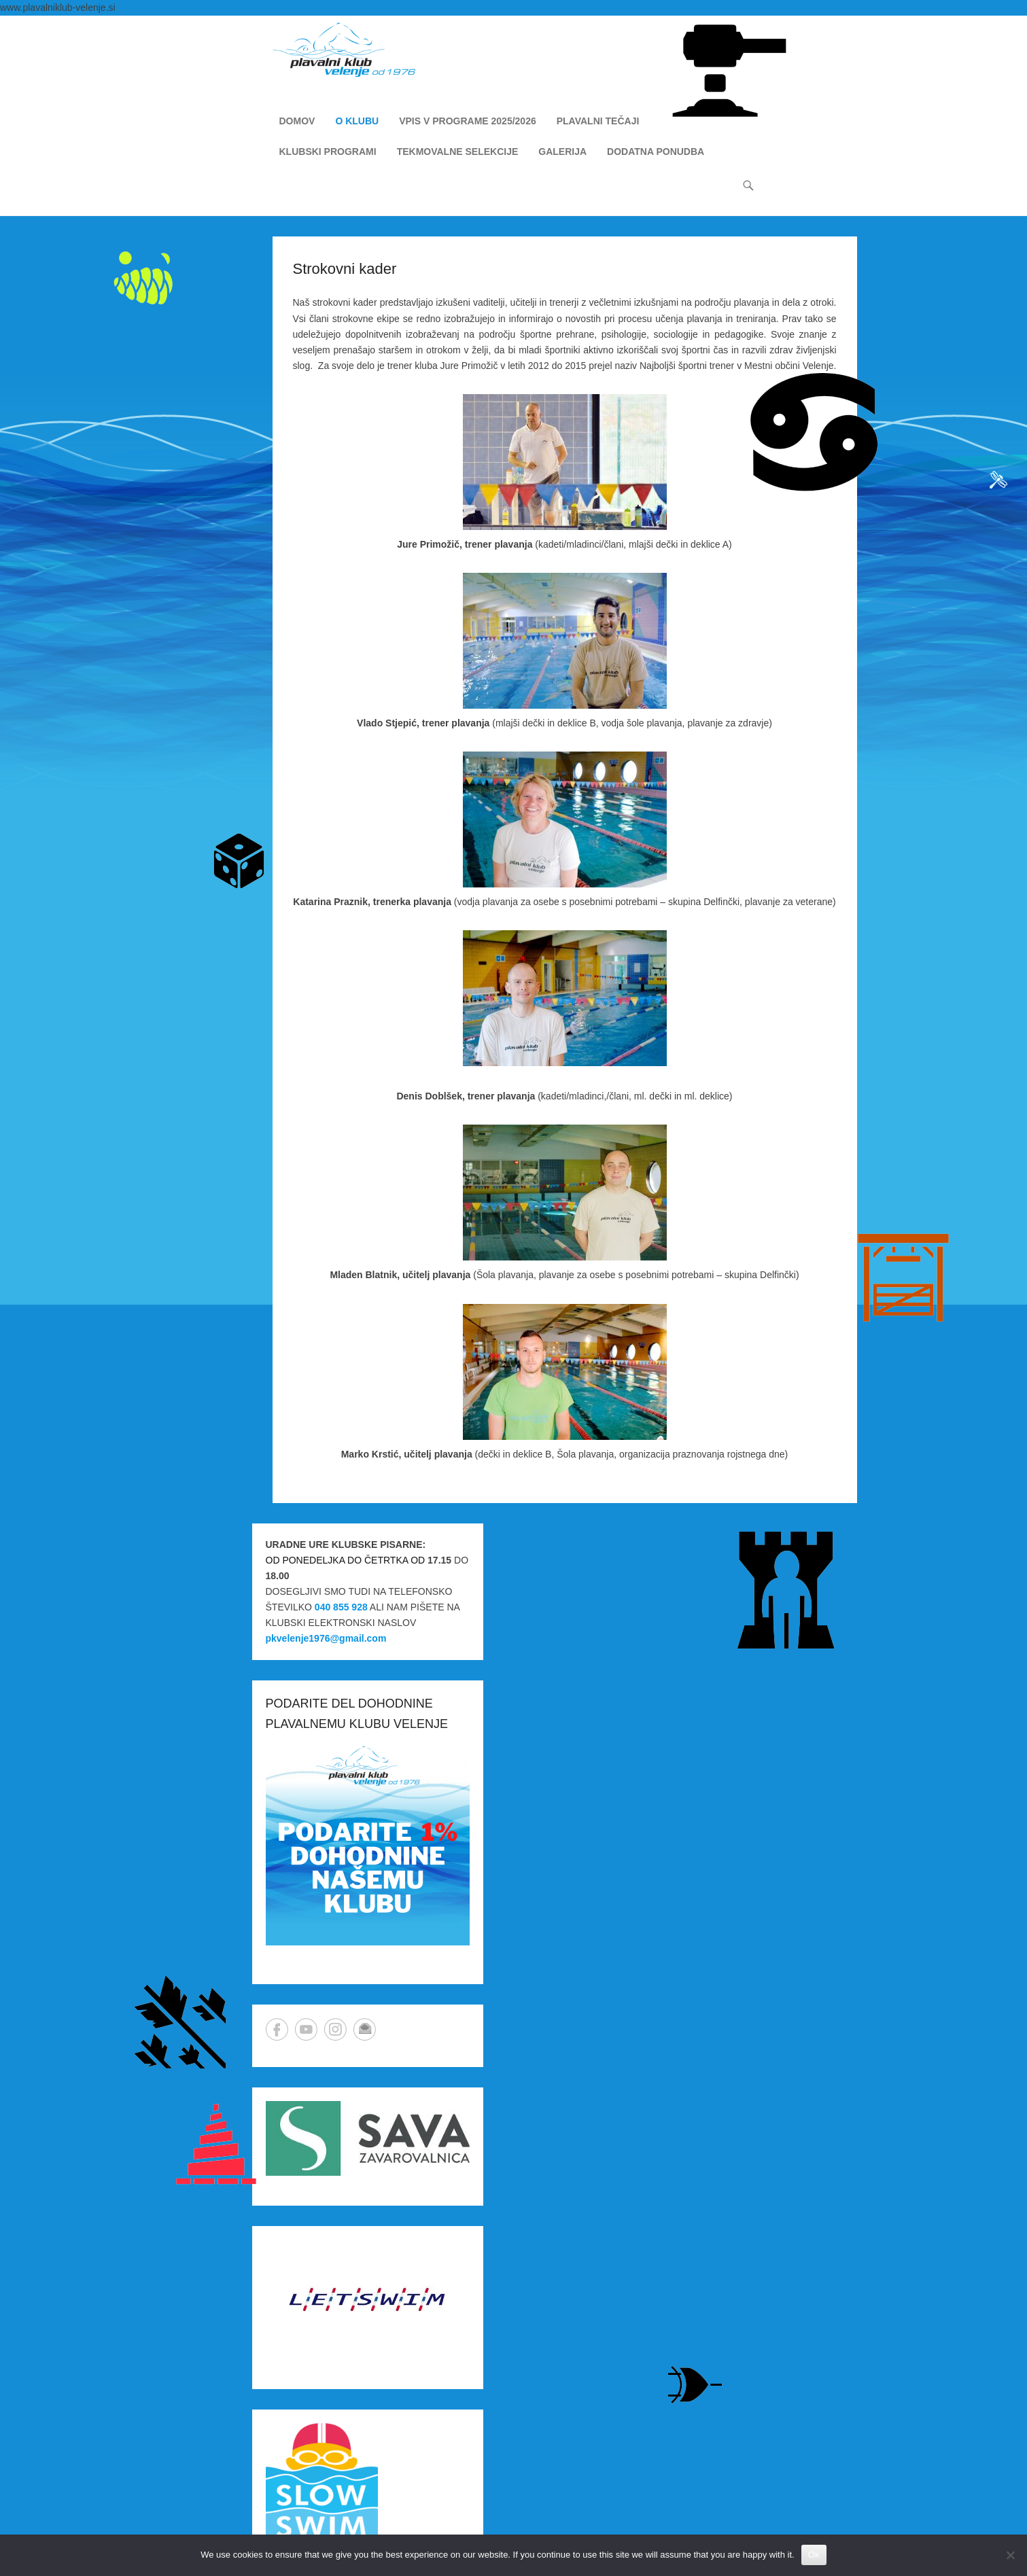 This screenshot has width=1027, height=2576. Describe the element at coordinates (903, 1276) in the screenshot. I see `access ranch or farm management features` at that location.